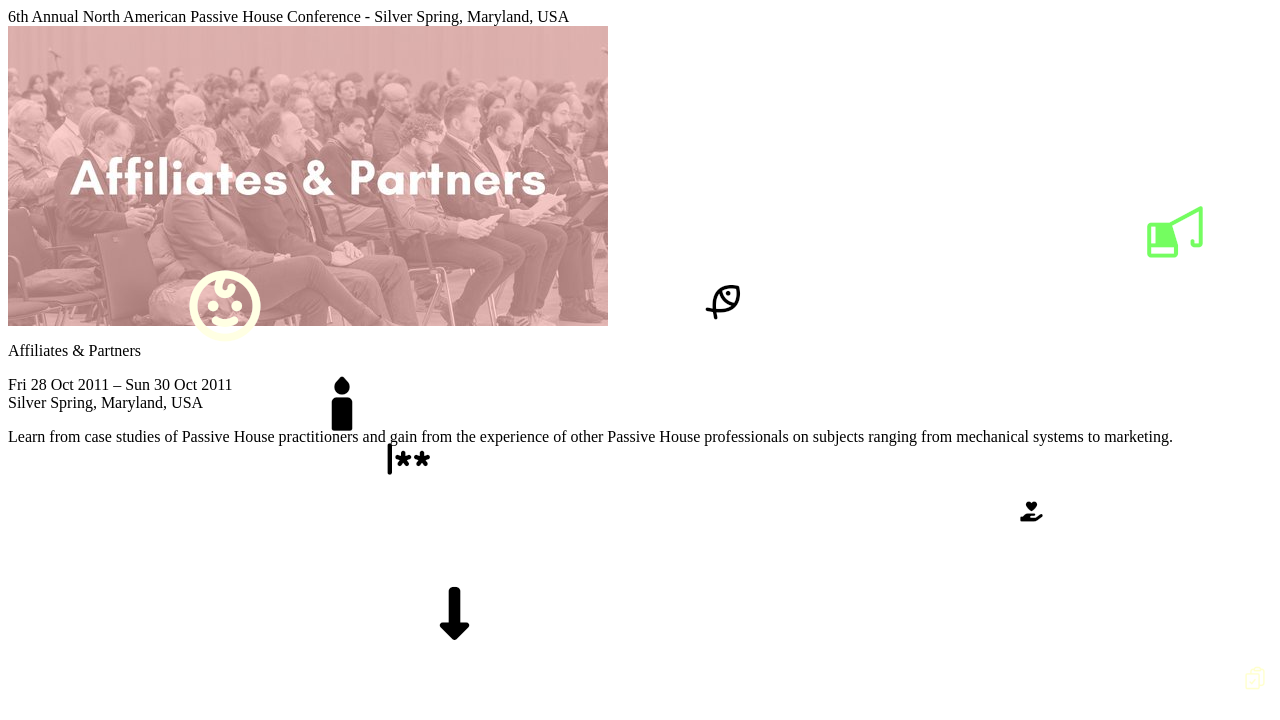 This screenshot has height=720, width=1280. I want to click on mark task or document as complete, so click(1255, 678).